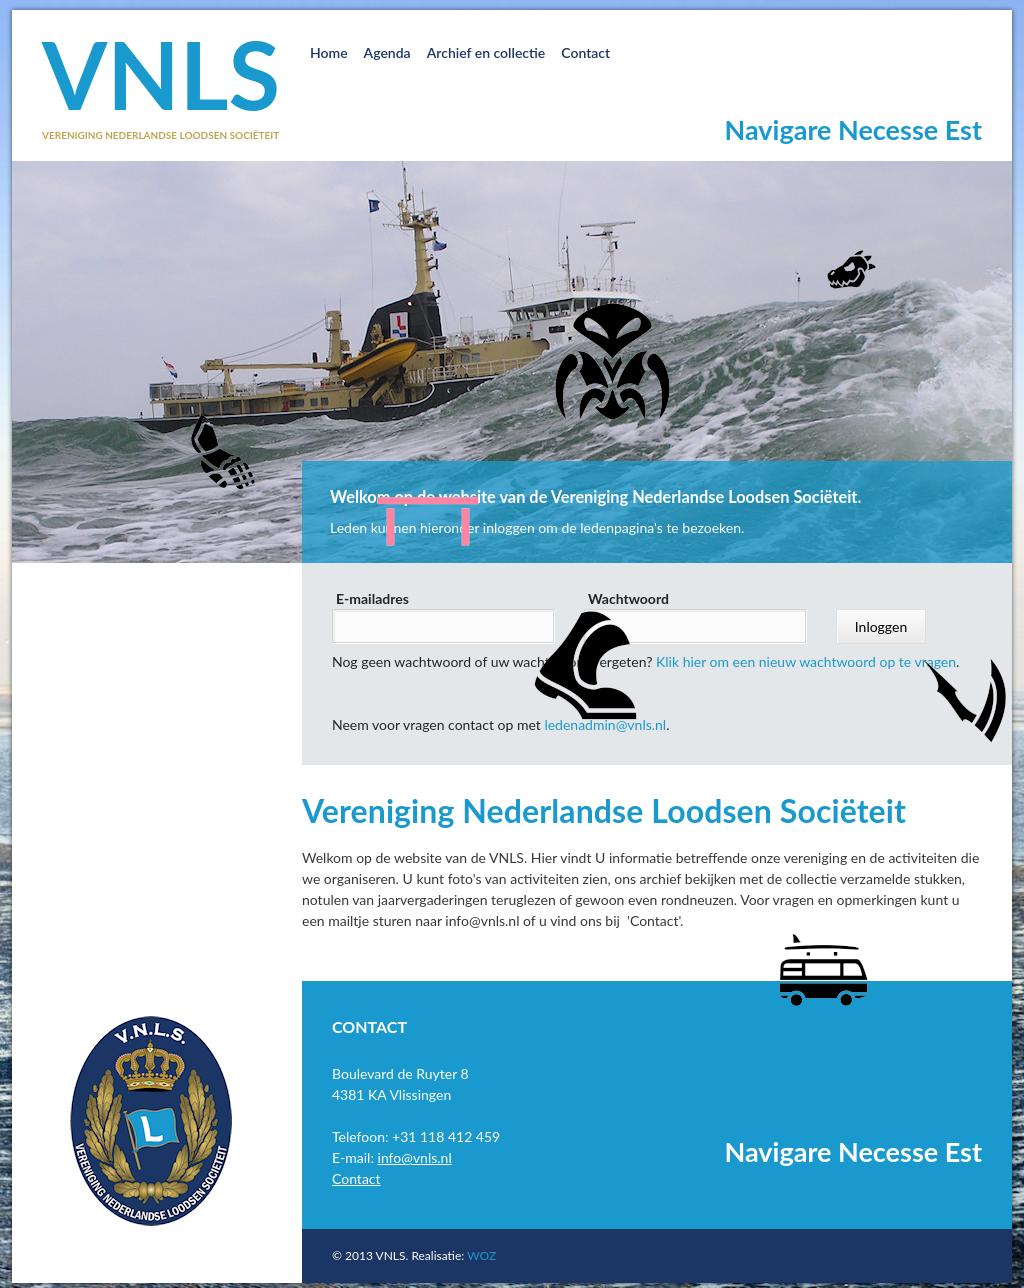 This screenshot has height=1288, width=1024. What do you see at coordinates (964, 700) in the screenshot?
I see `indicates a tearing or ripping action in gameplay` at bounding box center [964, 700].